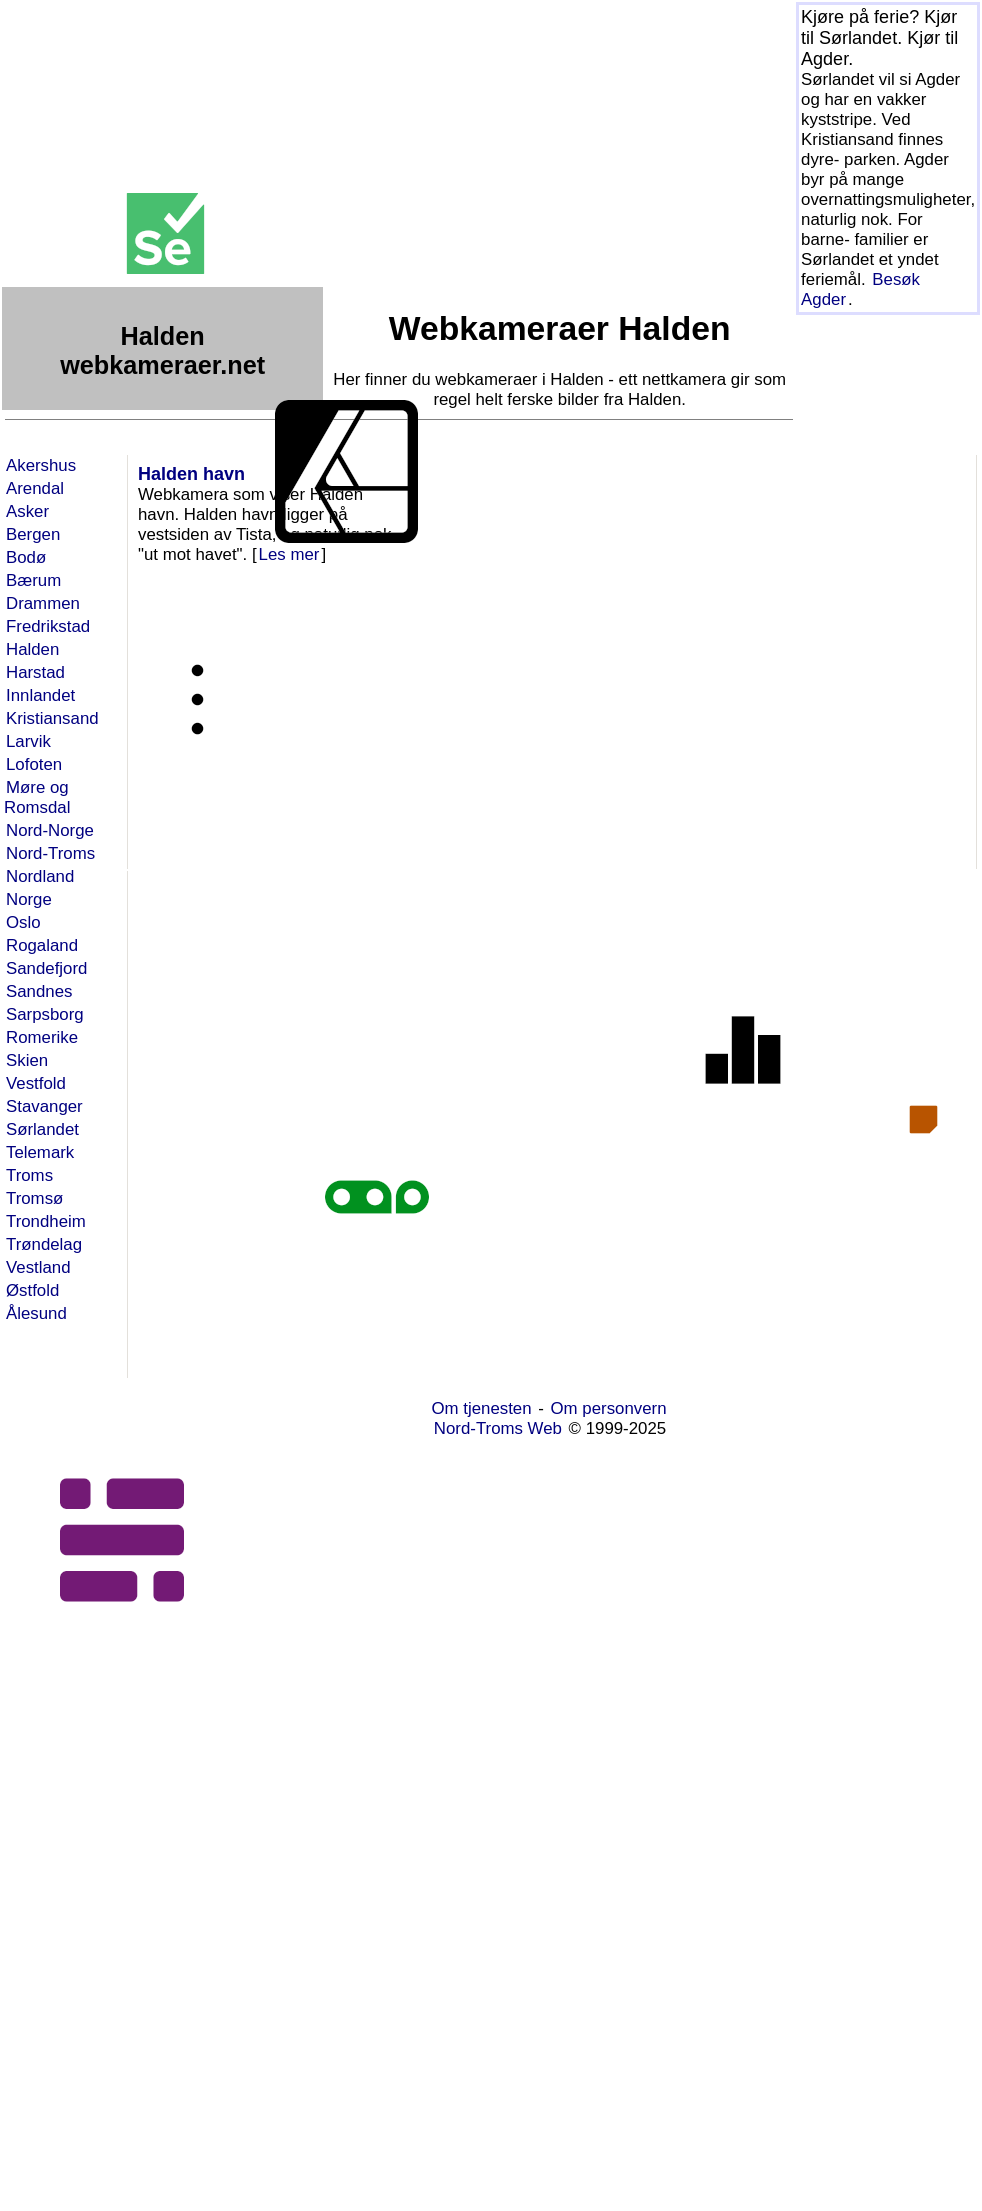  Describe the element at coordinates (743, 1050) in the screenshot. I see `view analytics or statistics` at that location.